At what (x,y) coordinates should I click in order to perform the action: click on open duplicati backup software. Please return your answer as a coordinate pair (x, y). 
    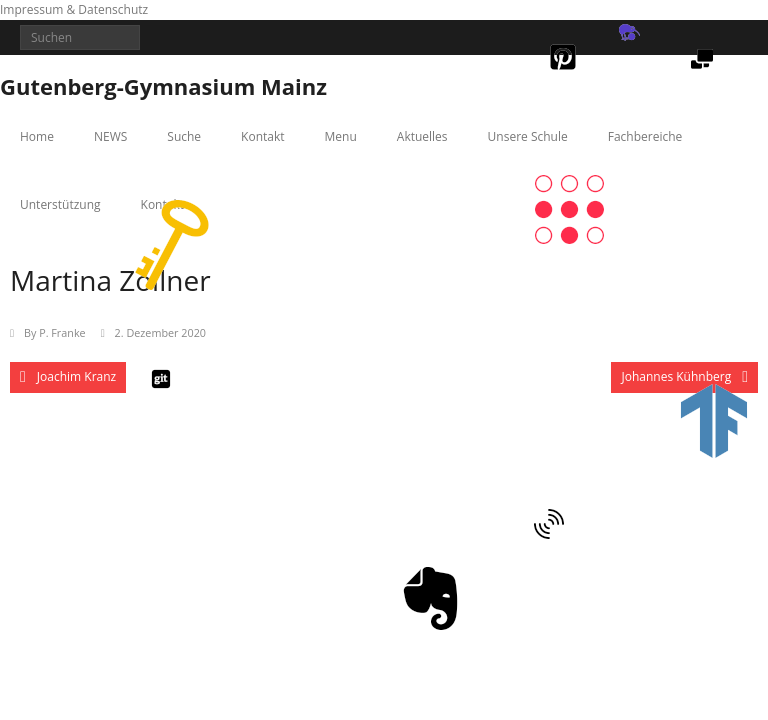
    Looking at the image, I should click on (702, 59).